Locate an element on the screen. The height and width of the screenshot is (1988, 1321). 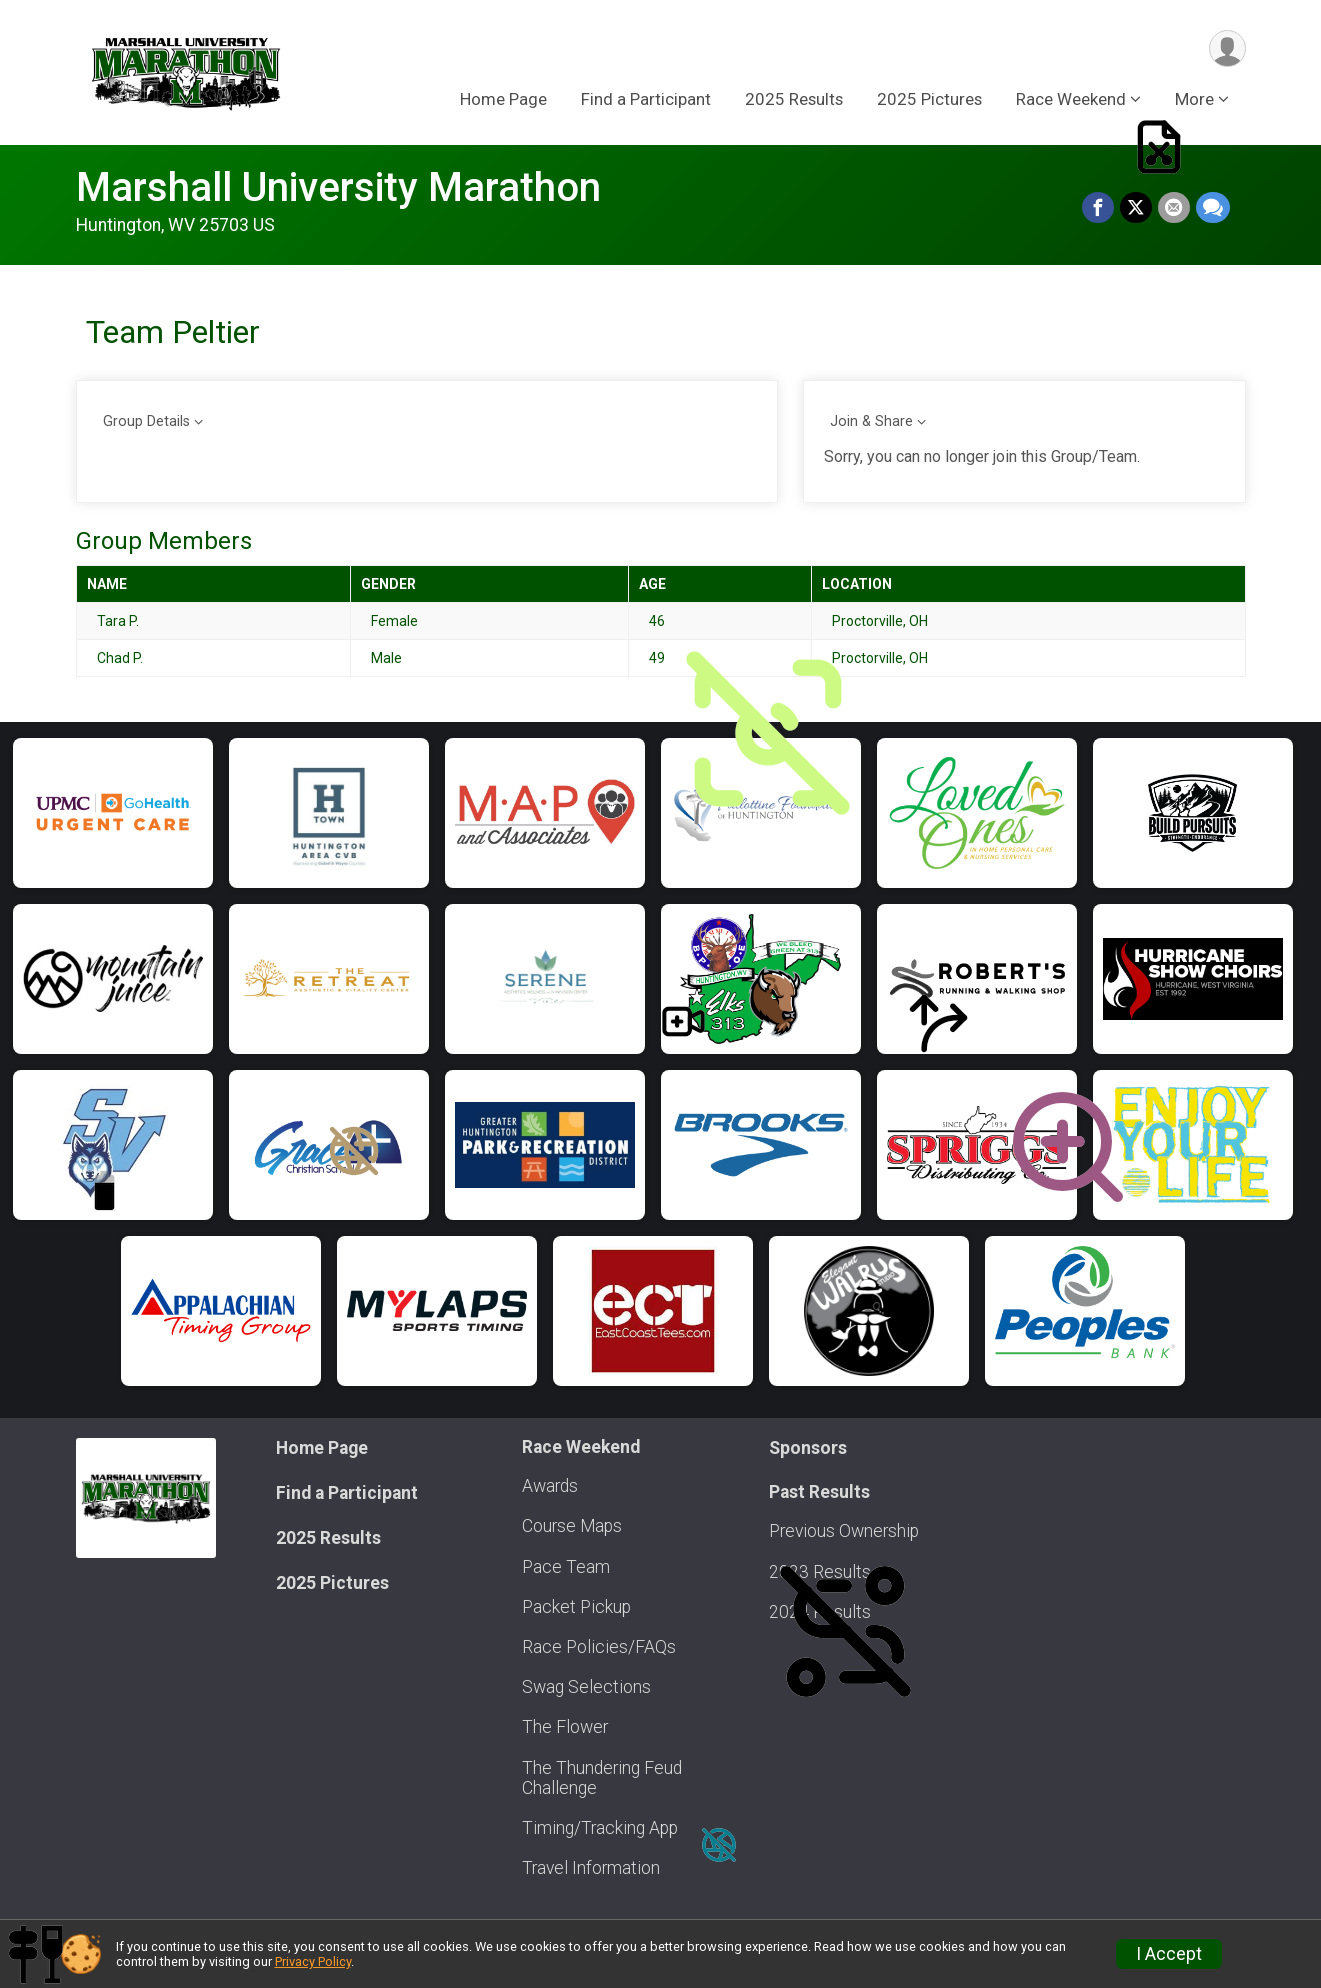
browse tapas or small plates menu is located at coordinates (36, 1954).